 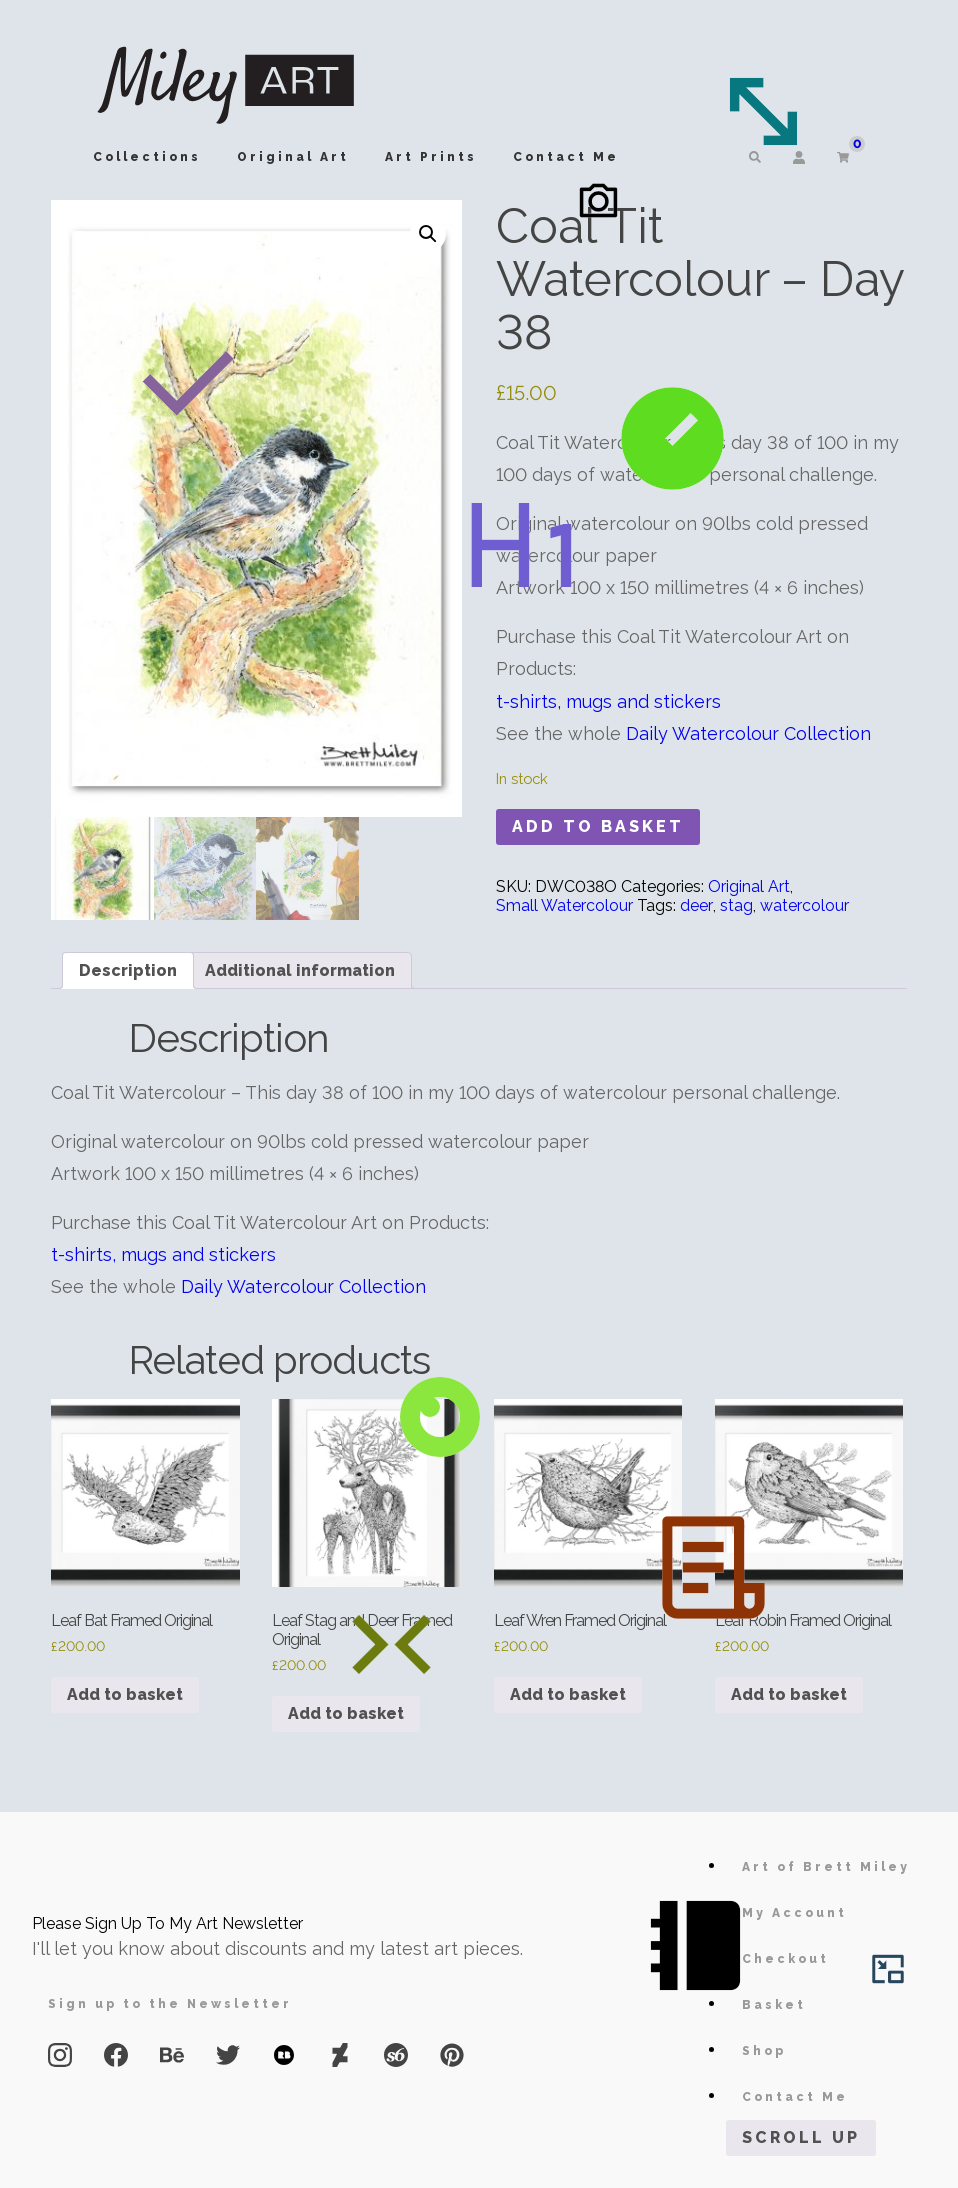 I want to click on view booklet or documentation, so click(x=695, y=1945).